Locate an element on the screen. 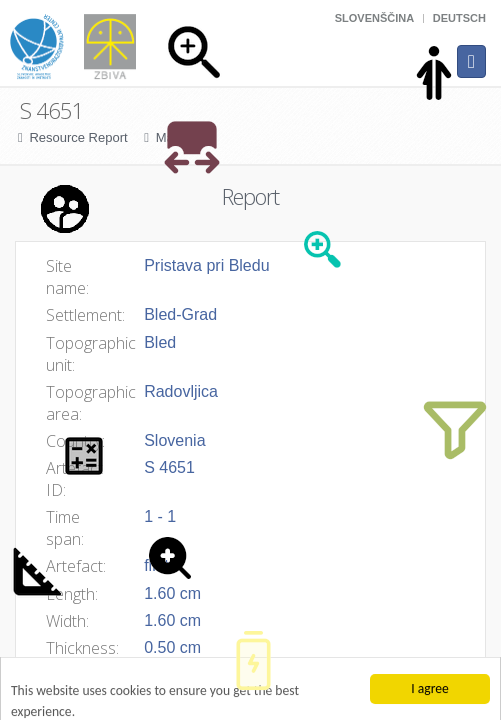 Image resolution: width=501 pixels, height=720 pixels. auto-fit content to available width is located at coordinates (192, 146).